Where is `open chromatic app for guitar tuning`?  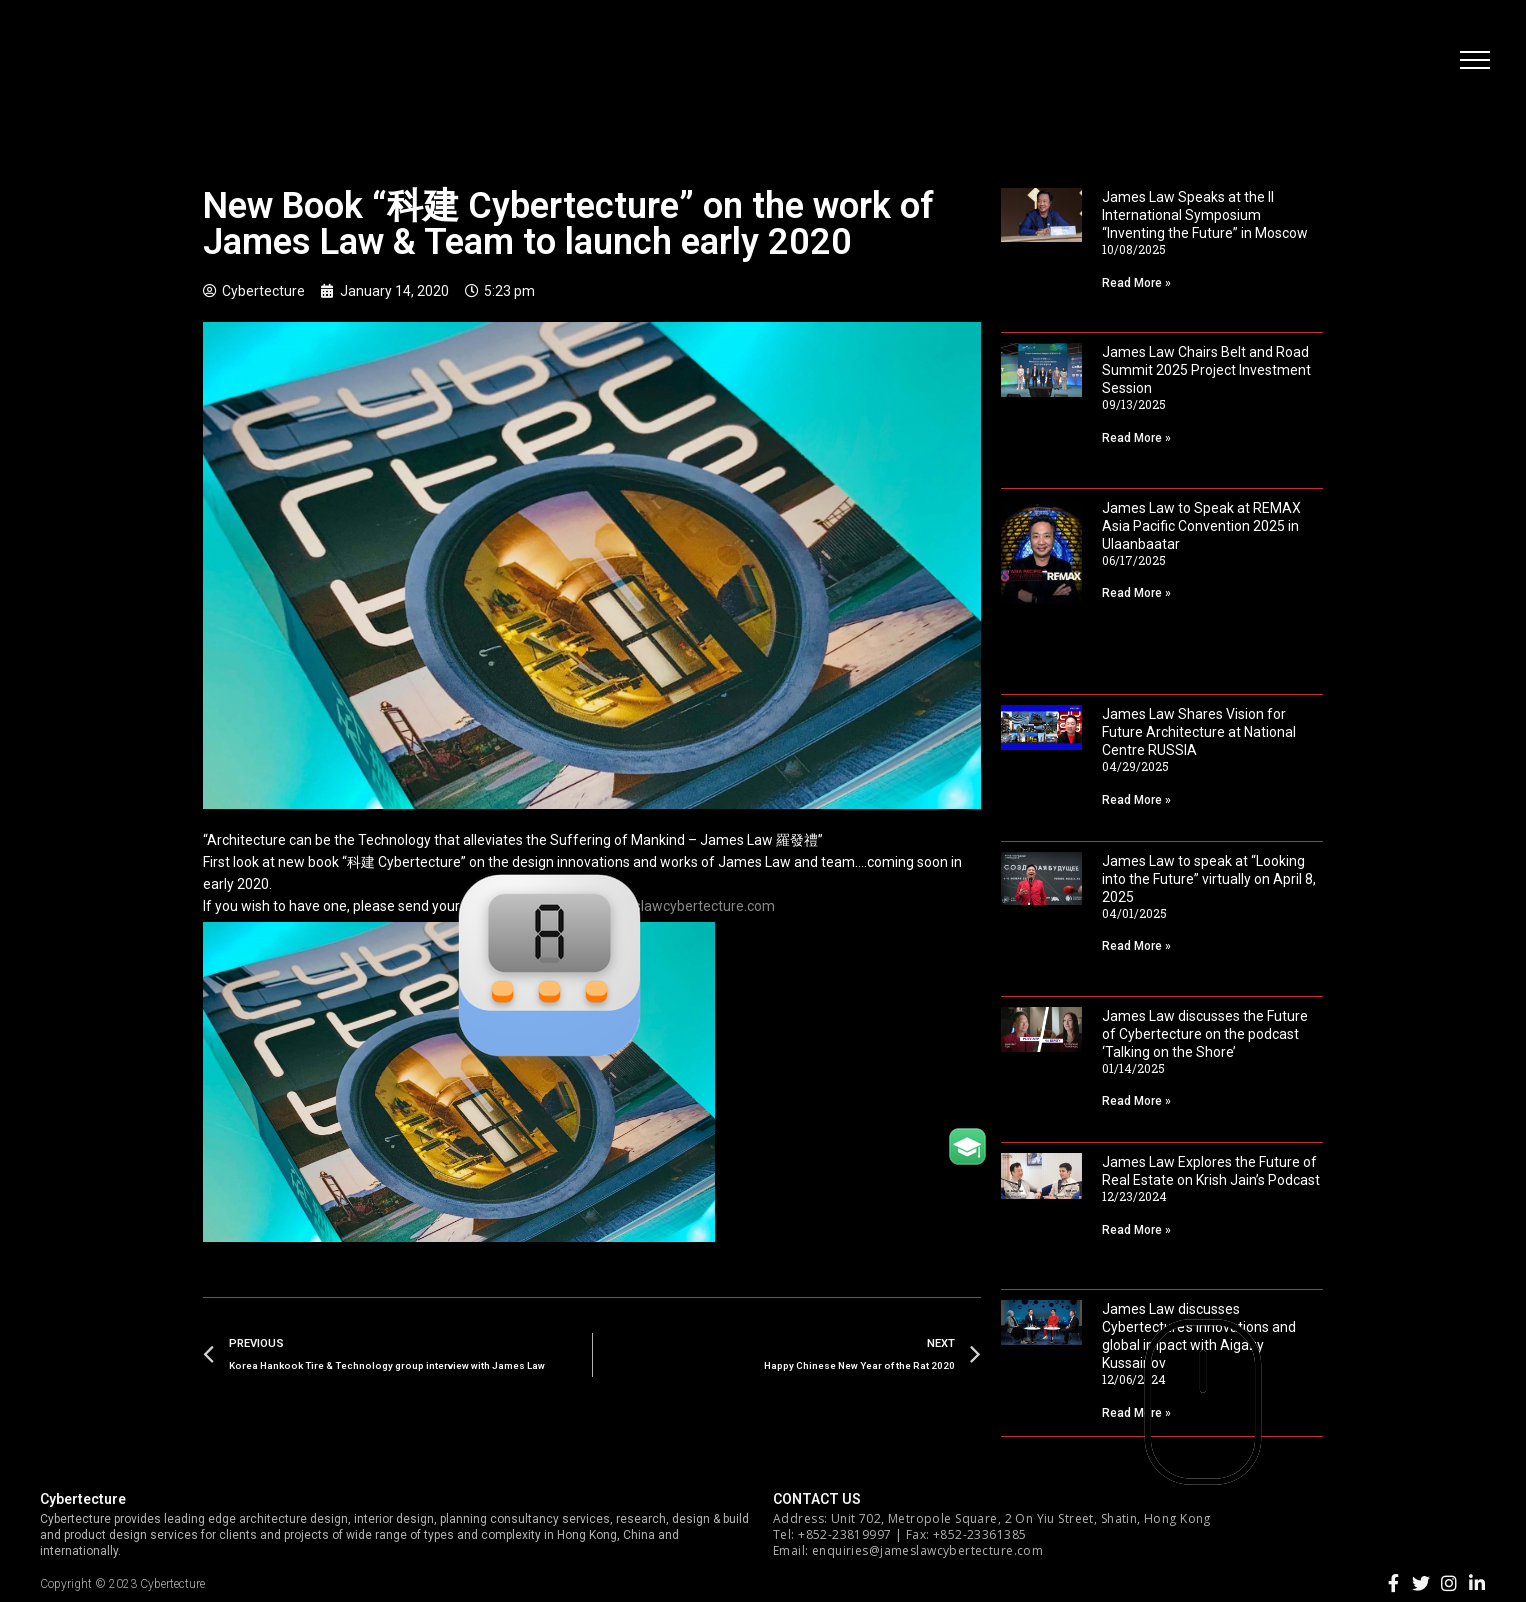
open chromatic app for guitar tuning is located at coordinates (549, 965).